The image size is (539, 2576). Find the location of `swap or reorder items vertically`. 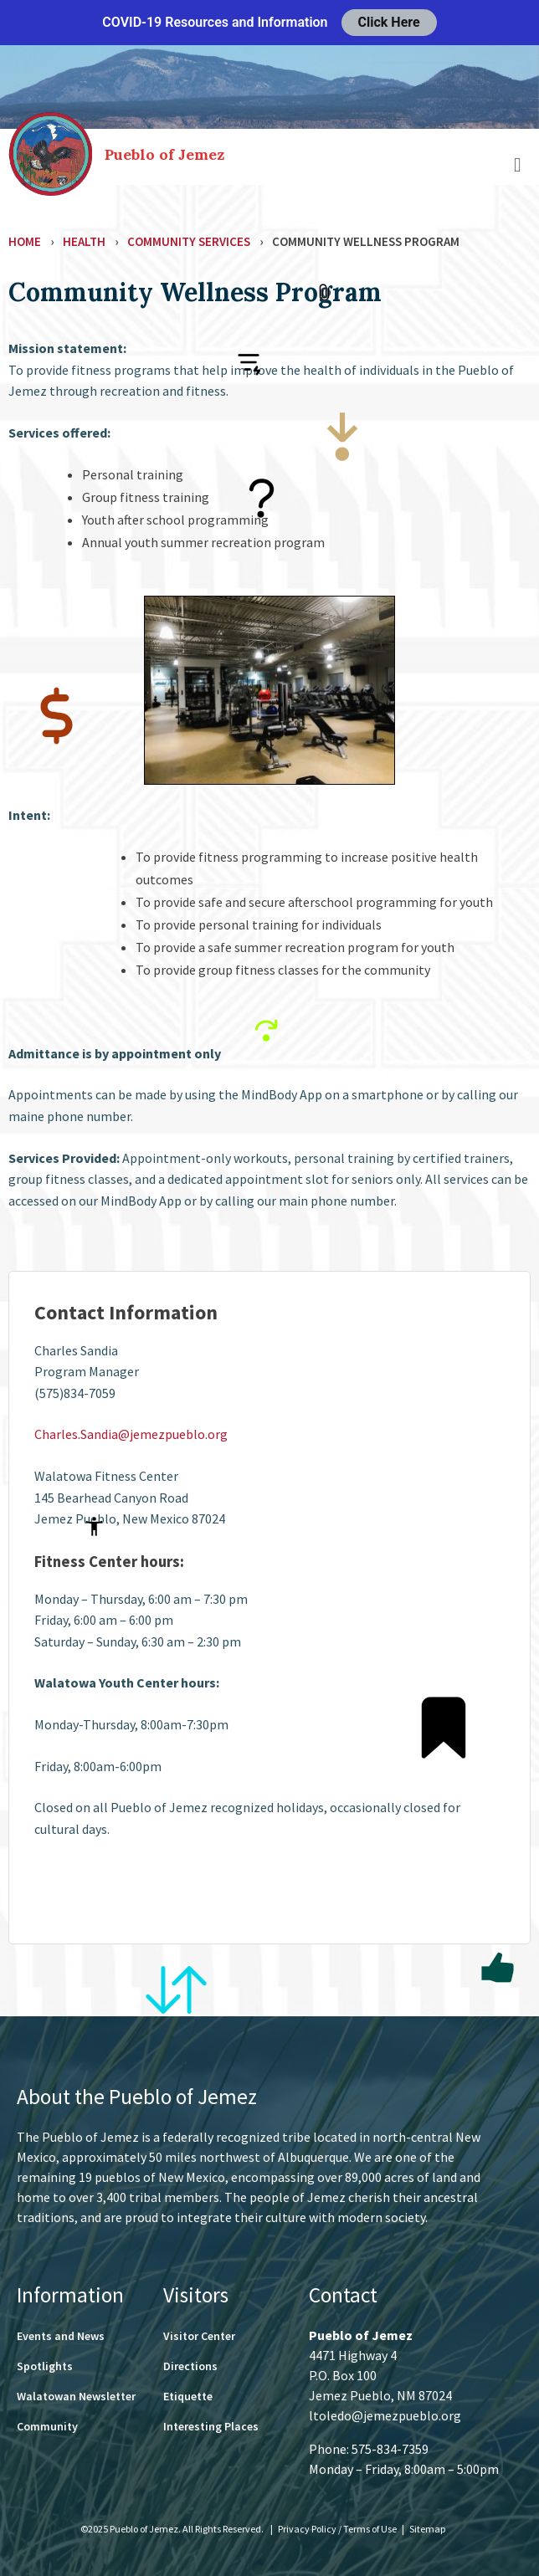

swap or reorder items vertically is located at coordinates (176, 1990).